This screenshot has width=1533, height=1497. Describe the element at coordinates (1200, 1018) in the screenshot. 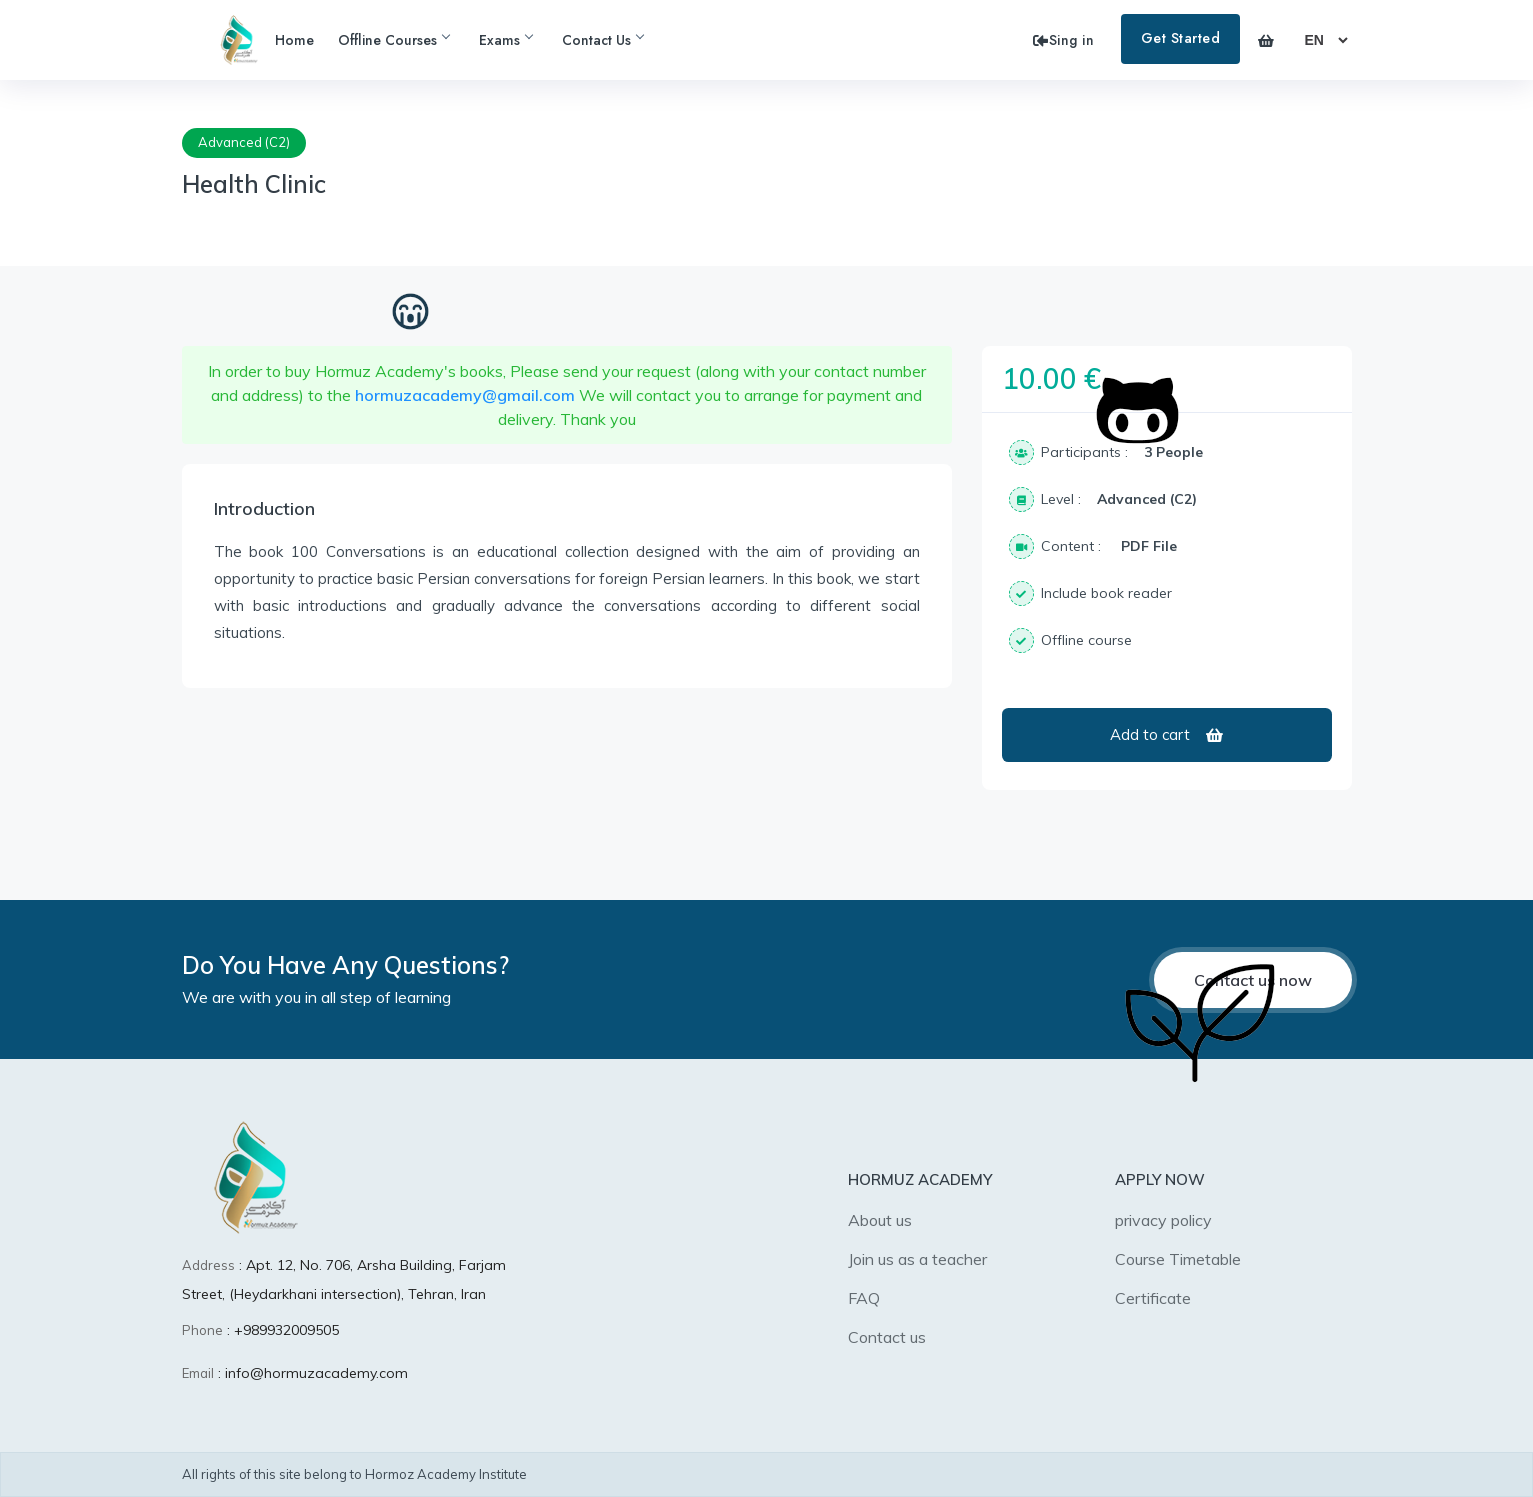

I see `access plant care or gardening features` at that location.